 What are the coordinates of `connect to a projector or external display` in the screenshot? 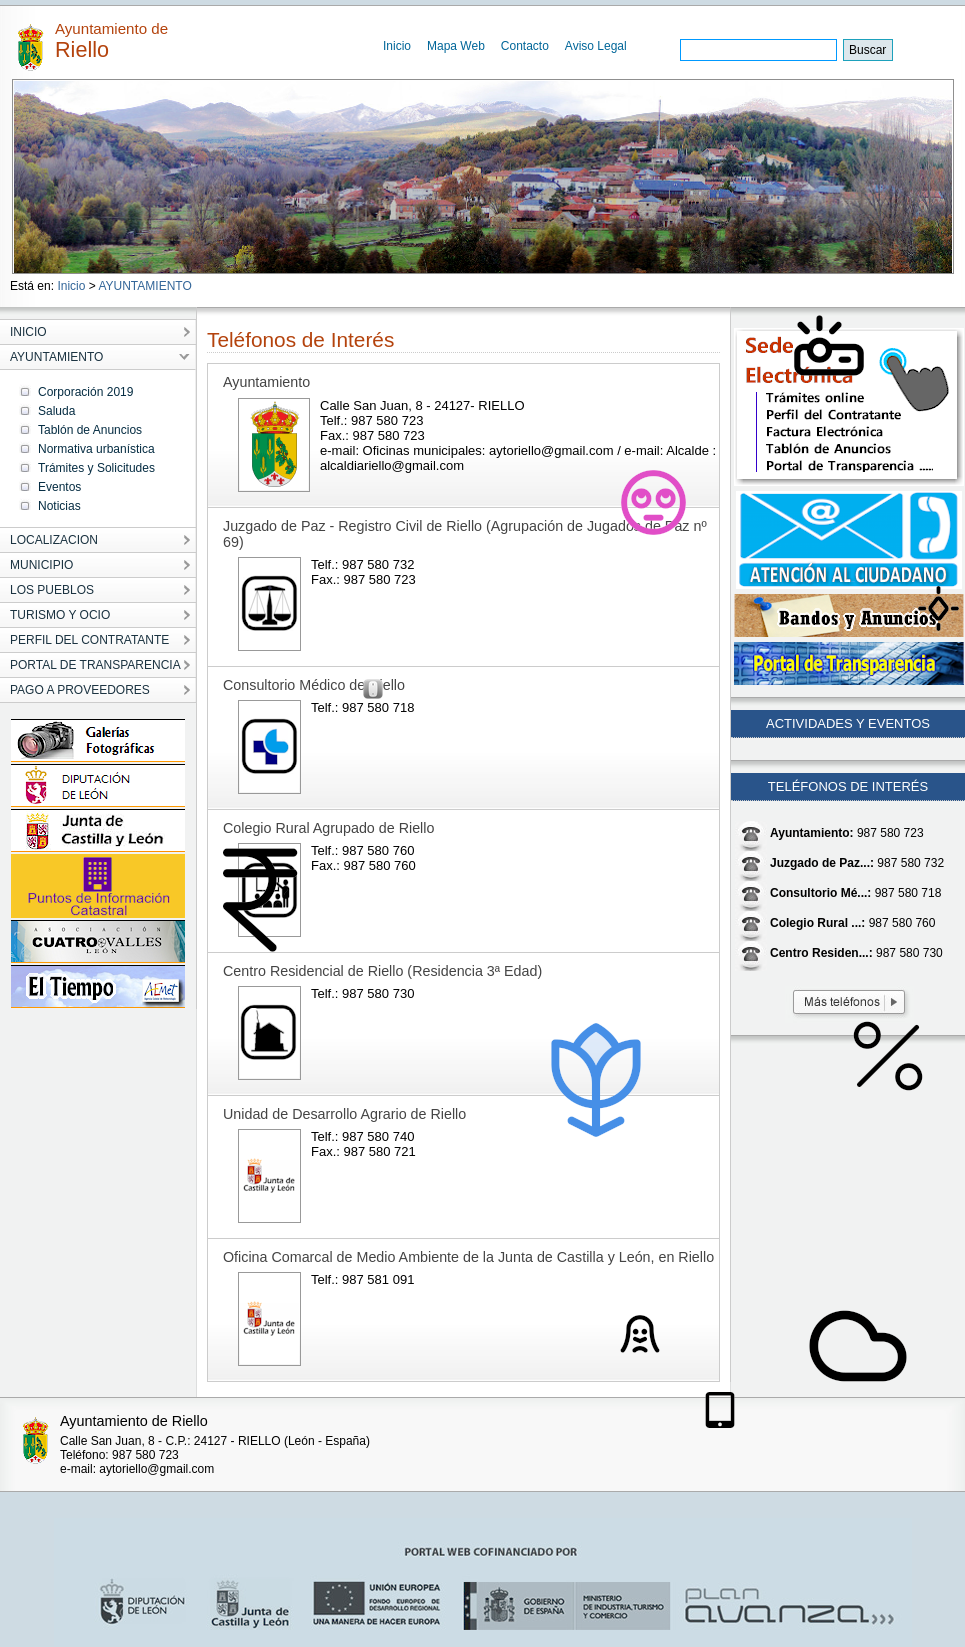 It's located at (829, 347).